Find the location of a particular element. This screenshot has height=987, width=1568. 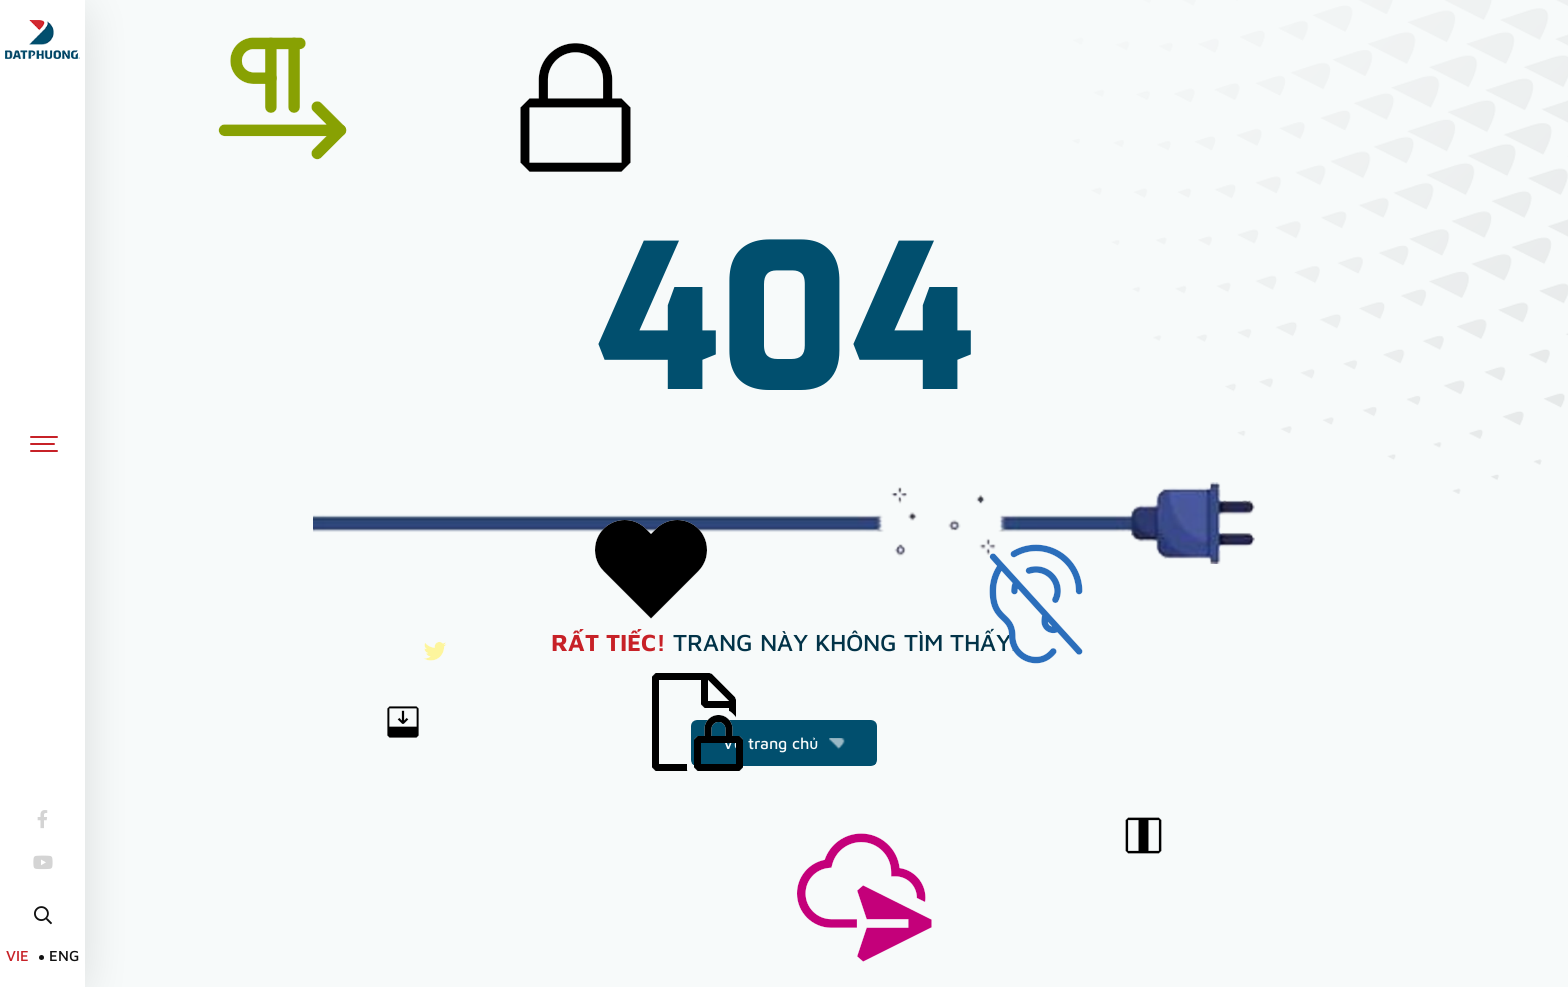

send to remote agent or cloud service is located at coordinates (865, 893).